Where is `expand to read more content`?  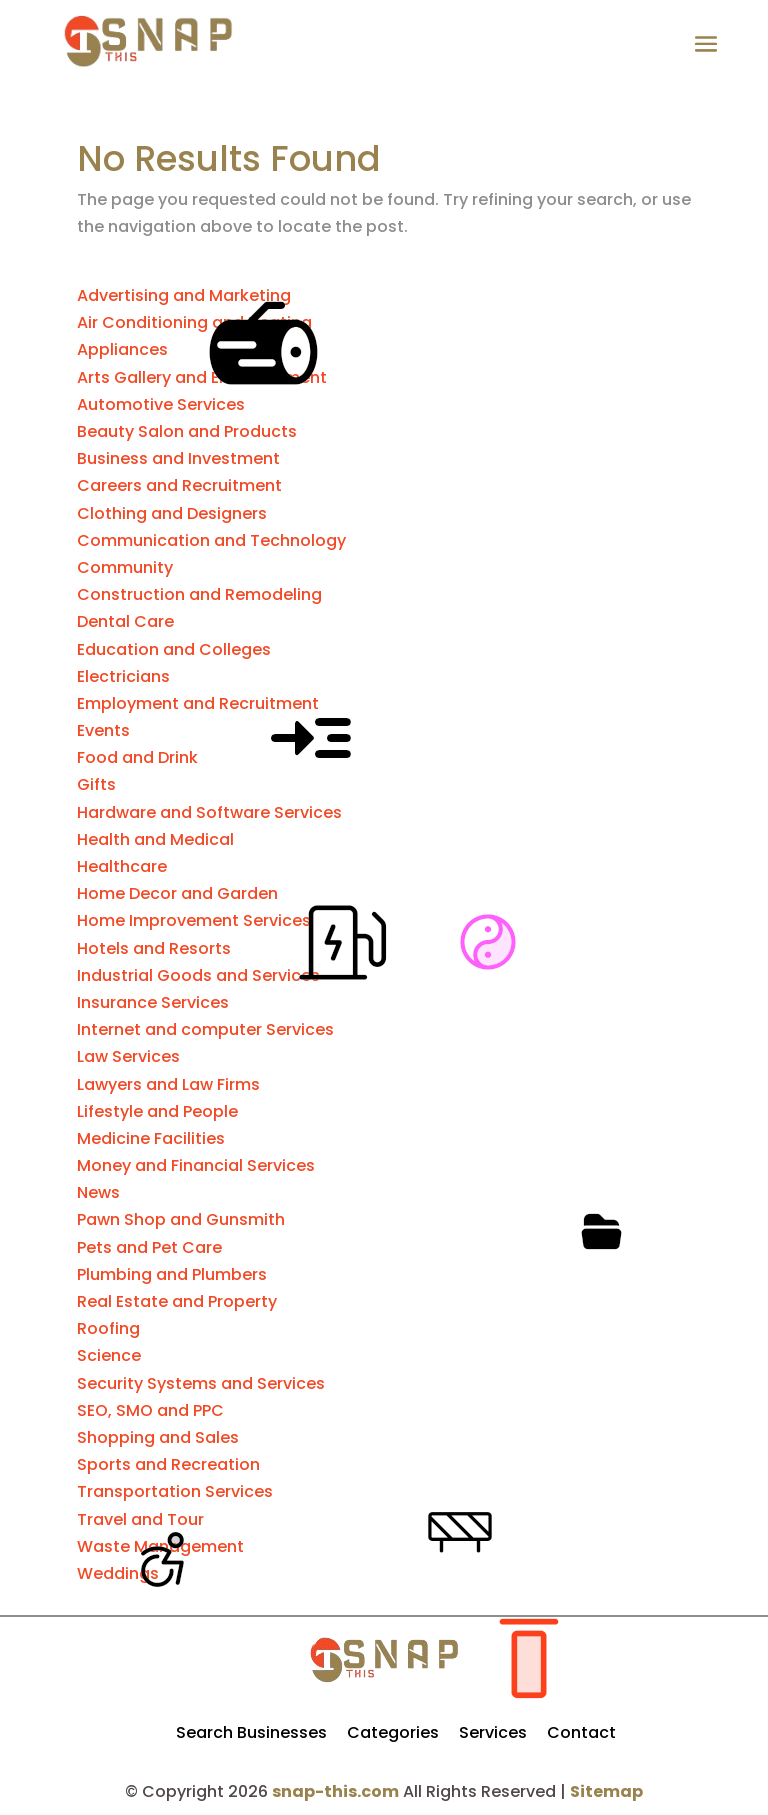 expand to read more content is located at coordinates (311, 738).